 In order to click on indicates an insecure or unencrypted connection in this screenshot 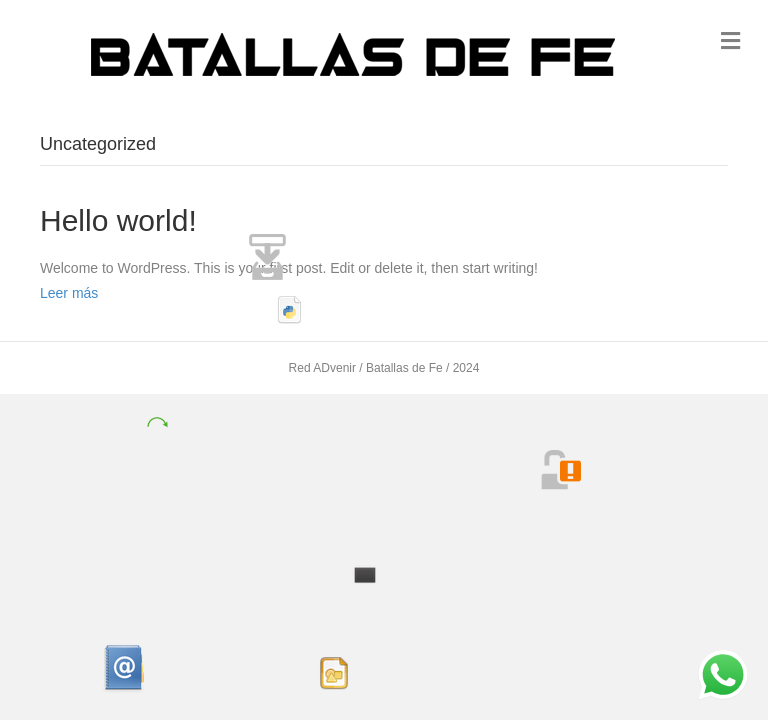, I will do `click(560, 471)`.